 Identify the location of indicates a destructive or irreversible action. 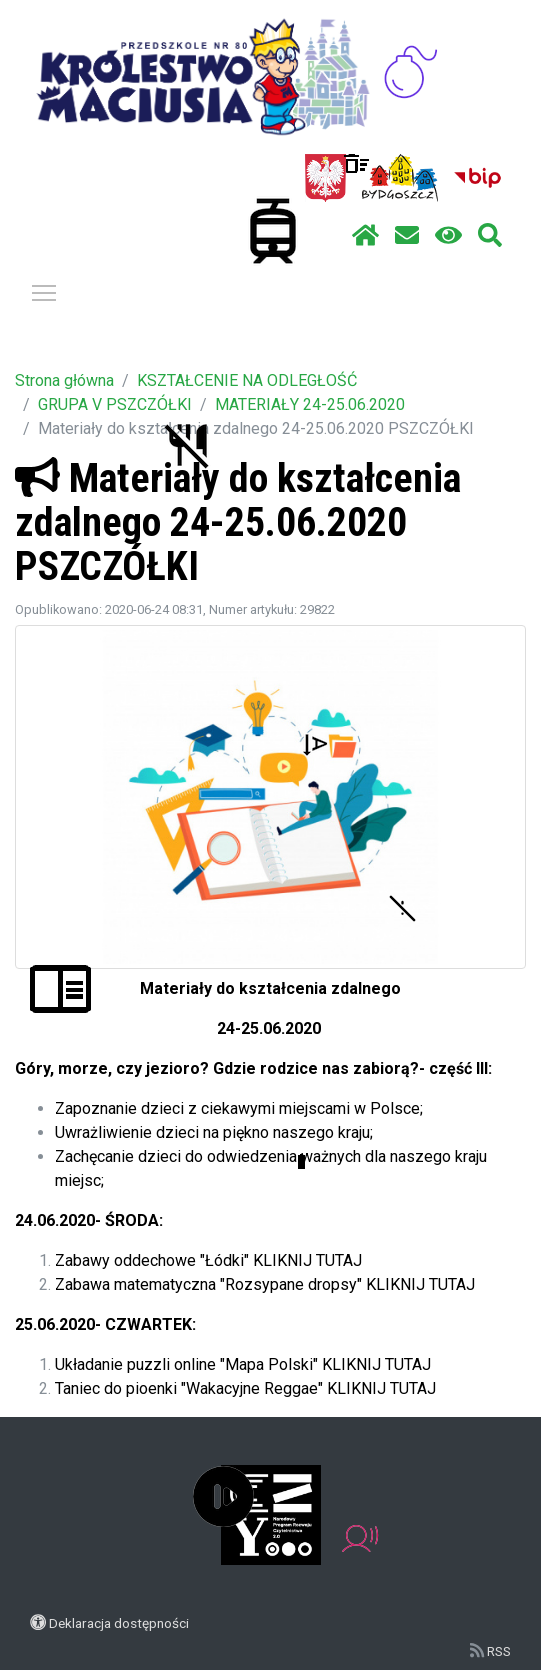
(408, 71).